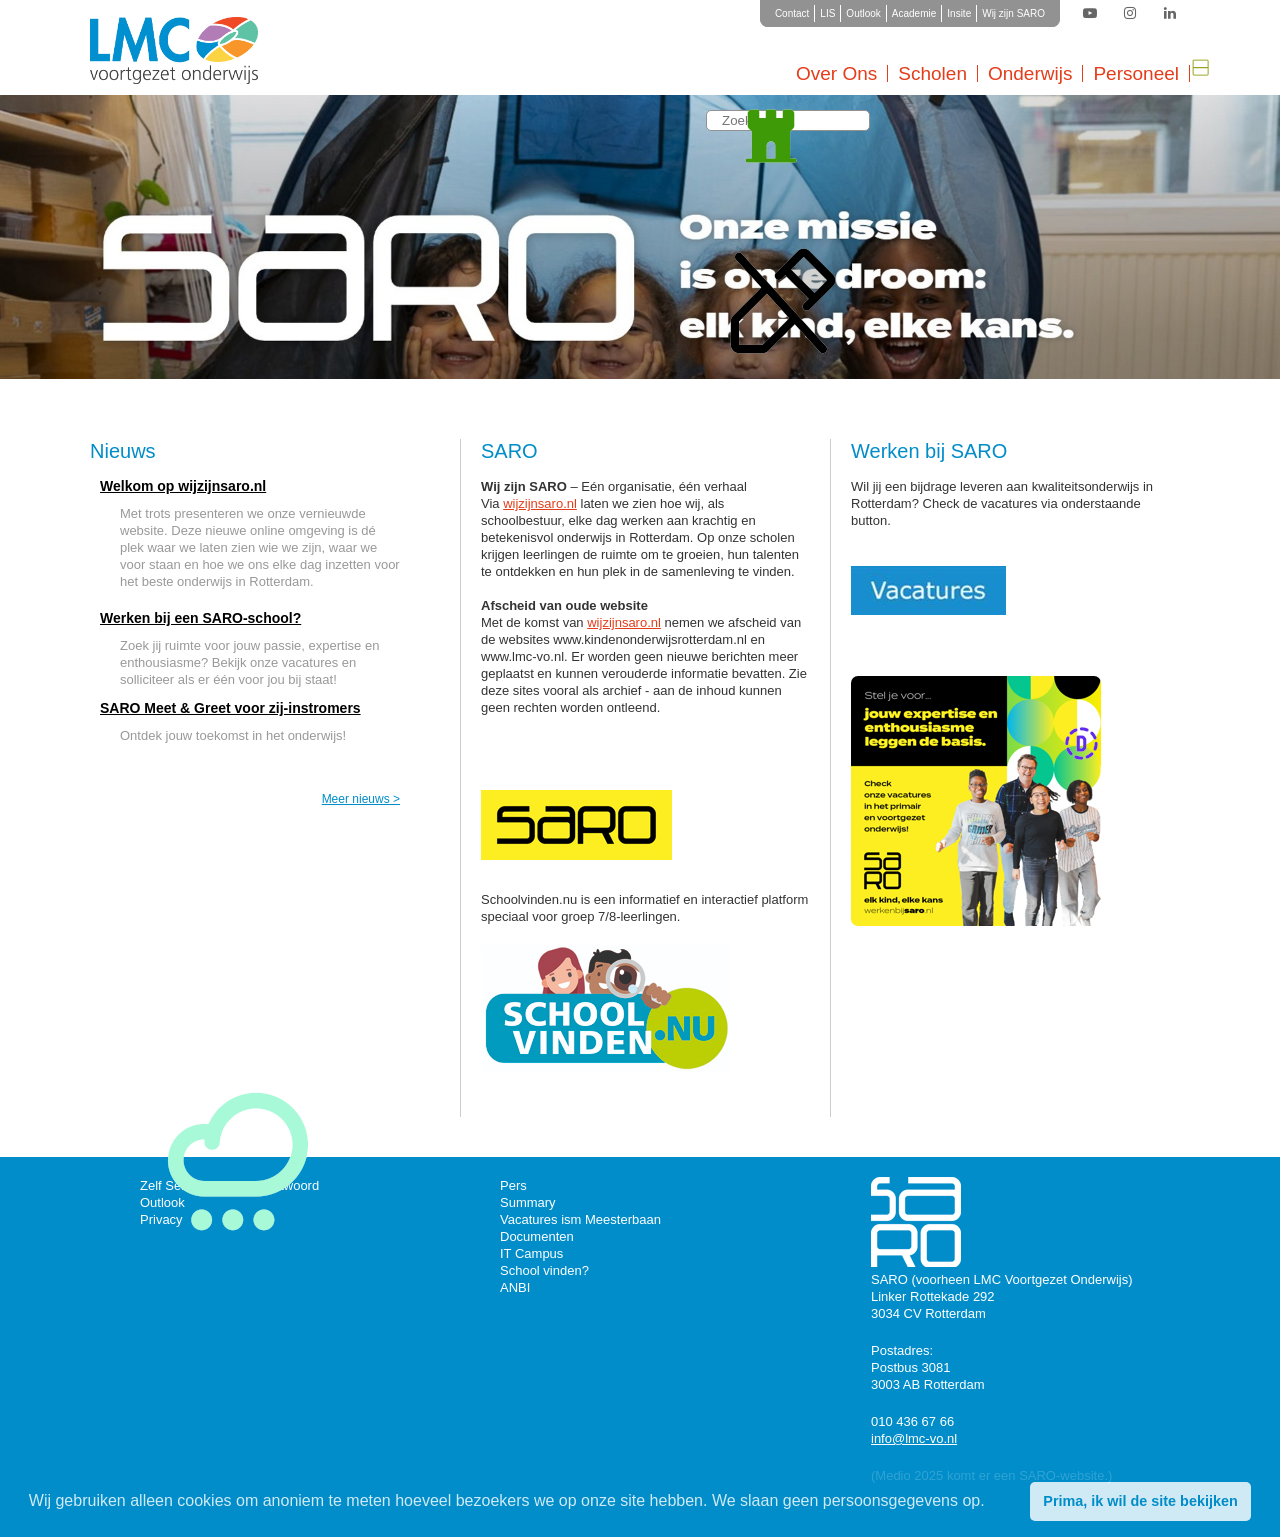  What do you see at coordinates (781, 303) in the screenshot?
I see `editing is disabled` at bounding box center [781, 303].